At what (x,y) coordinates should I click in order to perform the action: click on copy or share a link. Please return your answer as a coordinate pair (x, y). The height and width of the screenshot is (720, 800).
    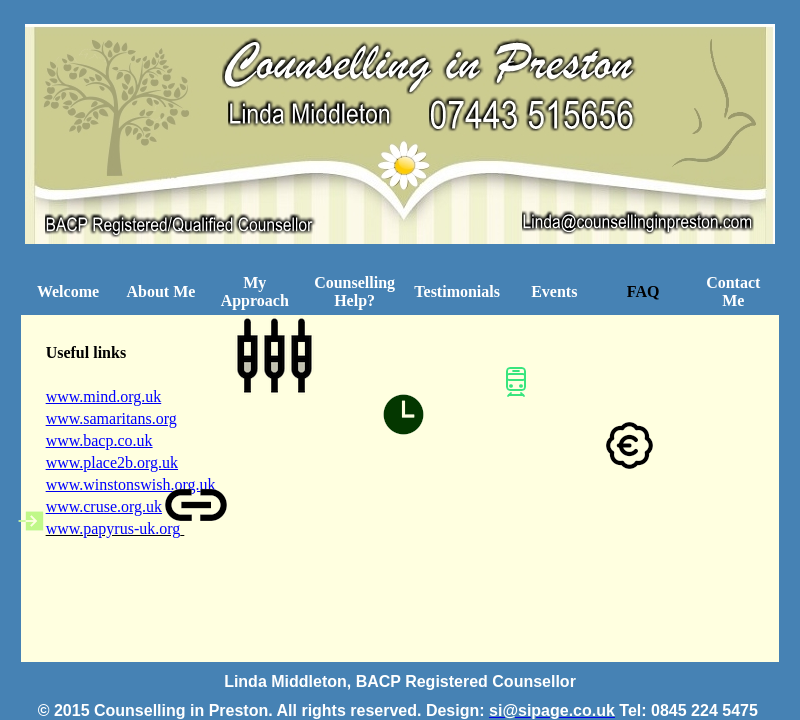
    Looking at the image, I should click on (196, 505).